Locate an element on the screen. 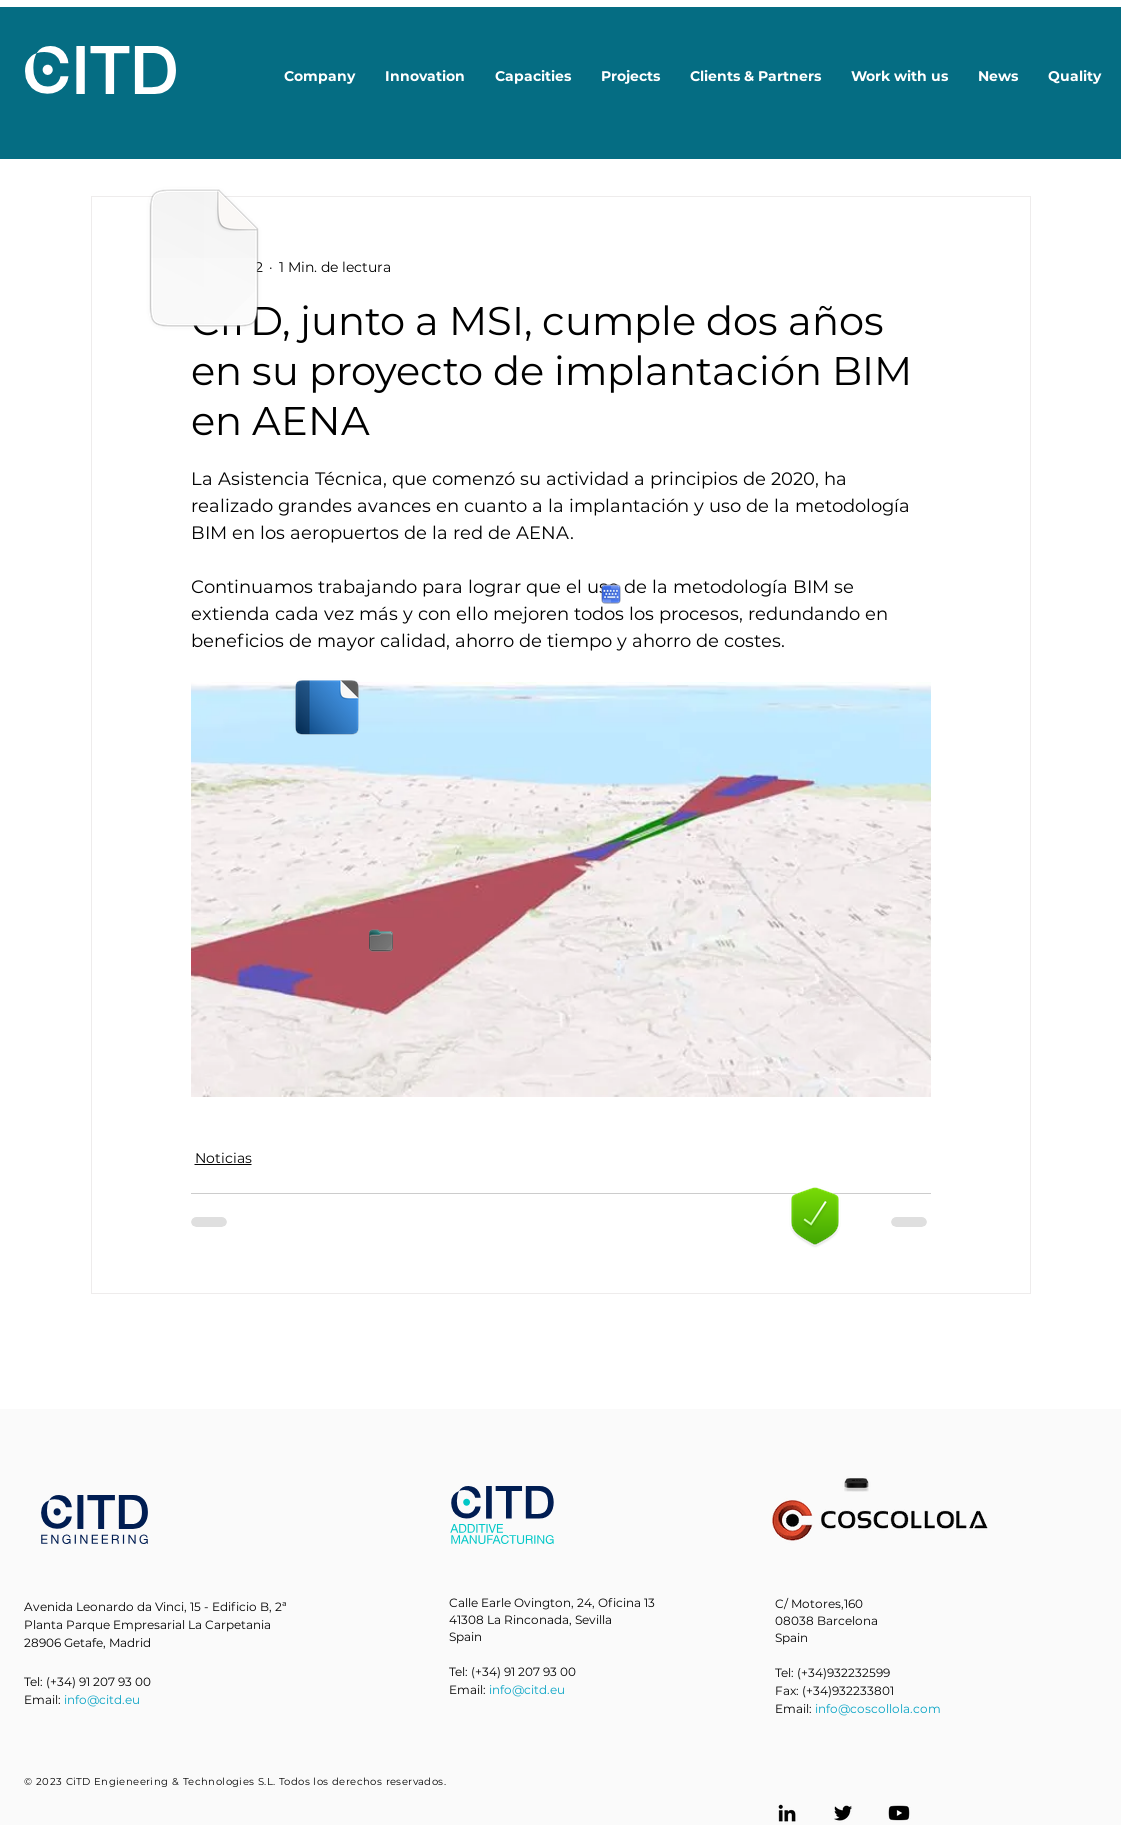  apple tv device in connected devices list is located at coordinates (856, 1485).